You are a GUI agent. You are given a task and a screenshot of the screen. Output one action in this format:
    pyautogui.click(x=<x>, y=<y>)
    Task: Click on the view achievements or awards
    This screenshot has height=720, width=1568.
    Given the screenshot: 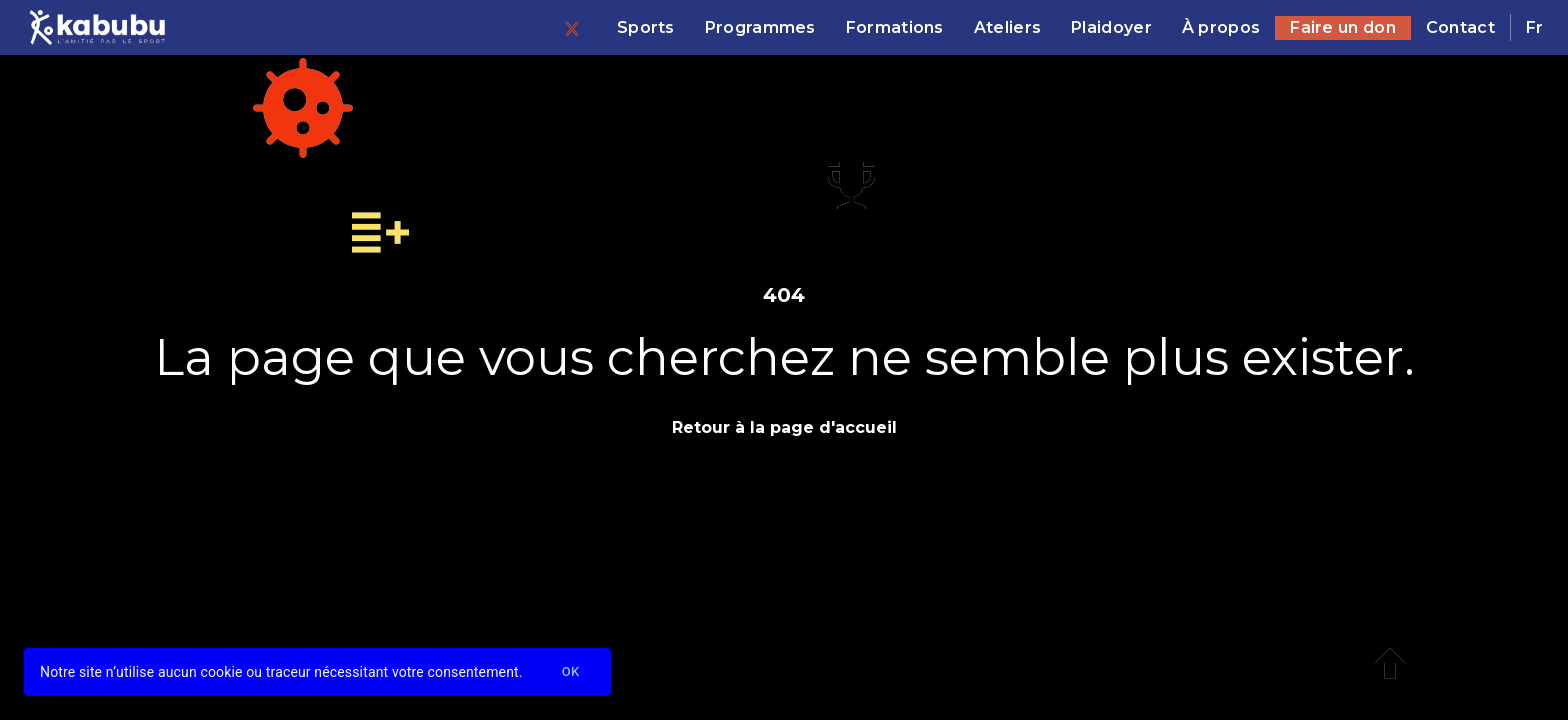 What is the action you would take?
    pyautogui.click(x=851, y=185)
    